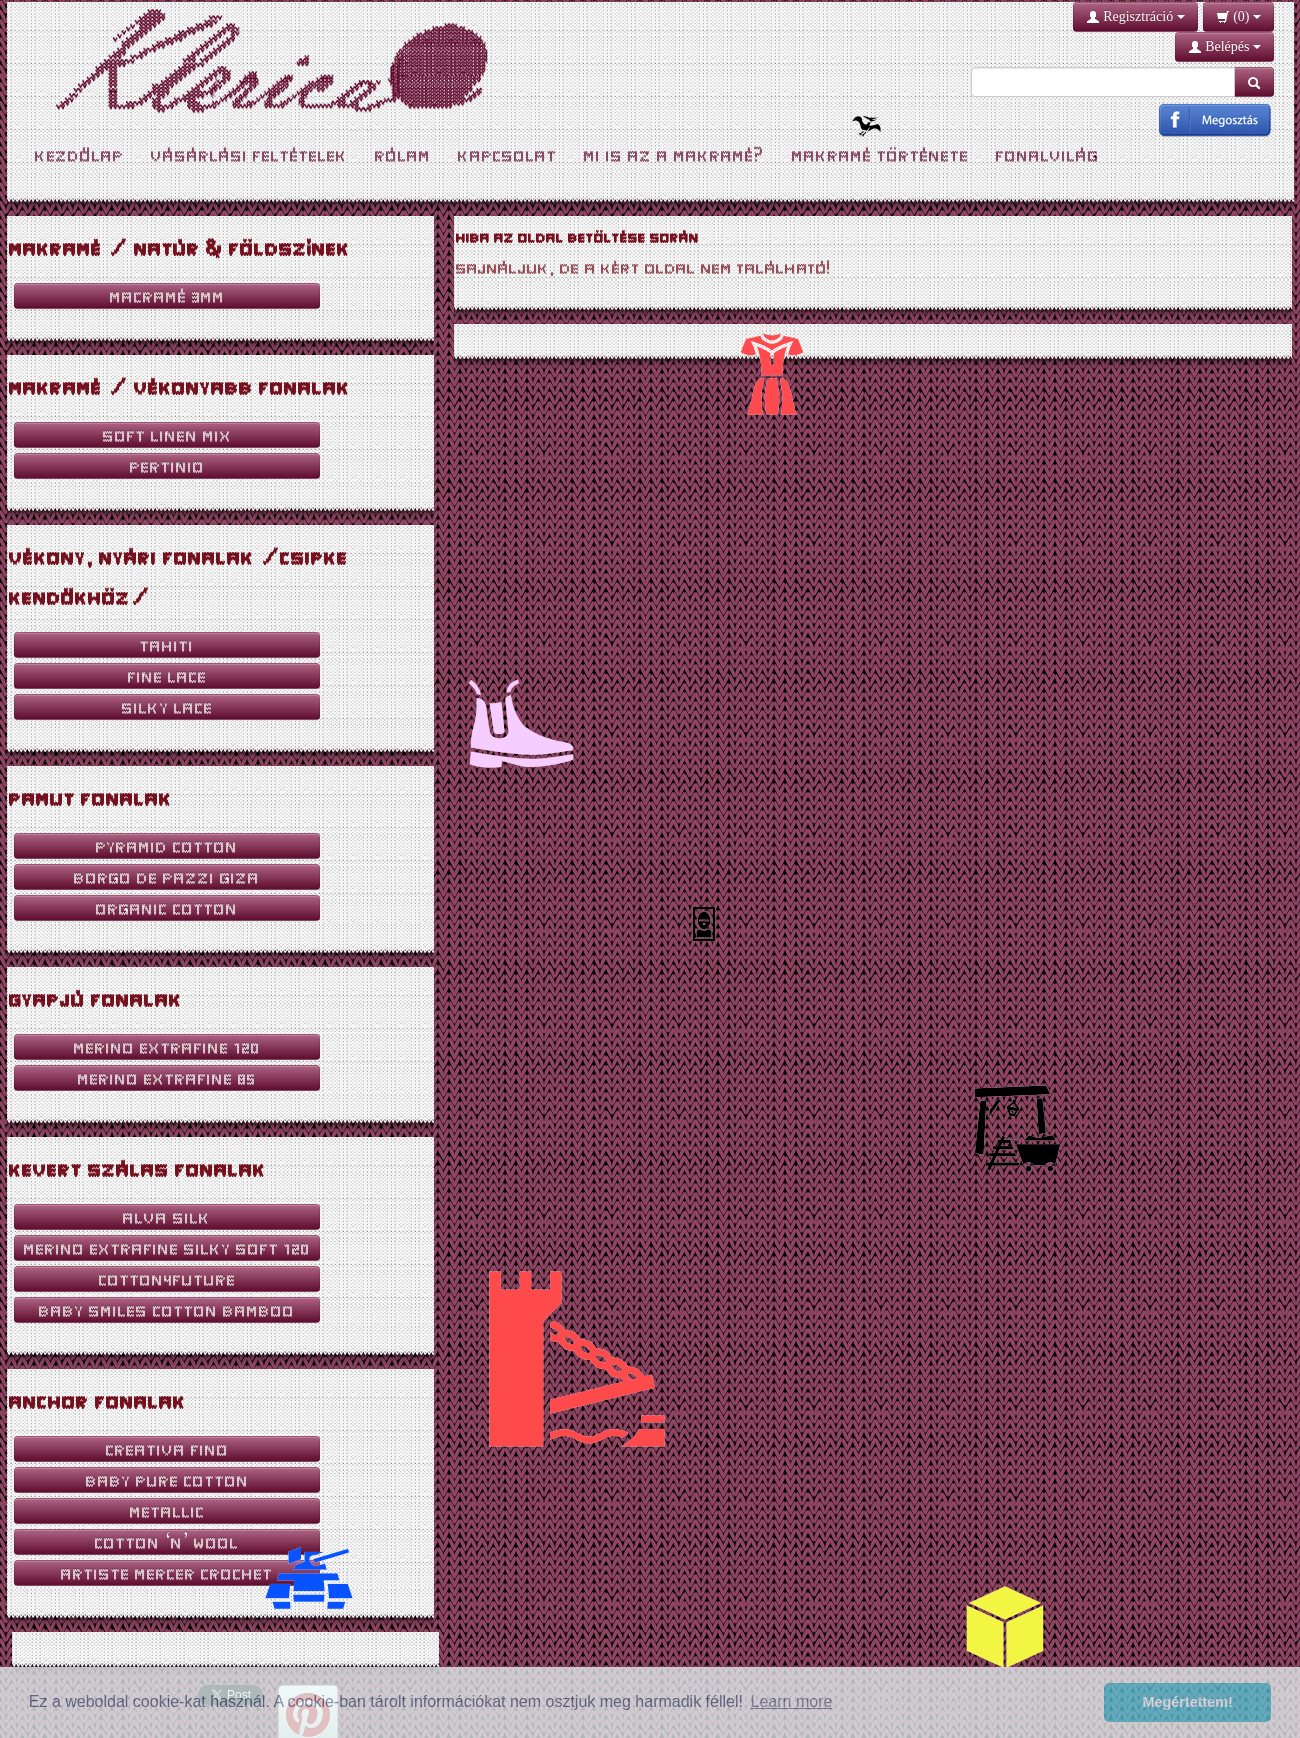  What do you see at coordinates (866, 126) in the screenshot?
I see `pterodactyl or flying dinosaur icon for a game element` at bounding box center [866, 126].